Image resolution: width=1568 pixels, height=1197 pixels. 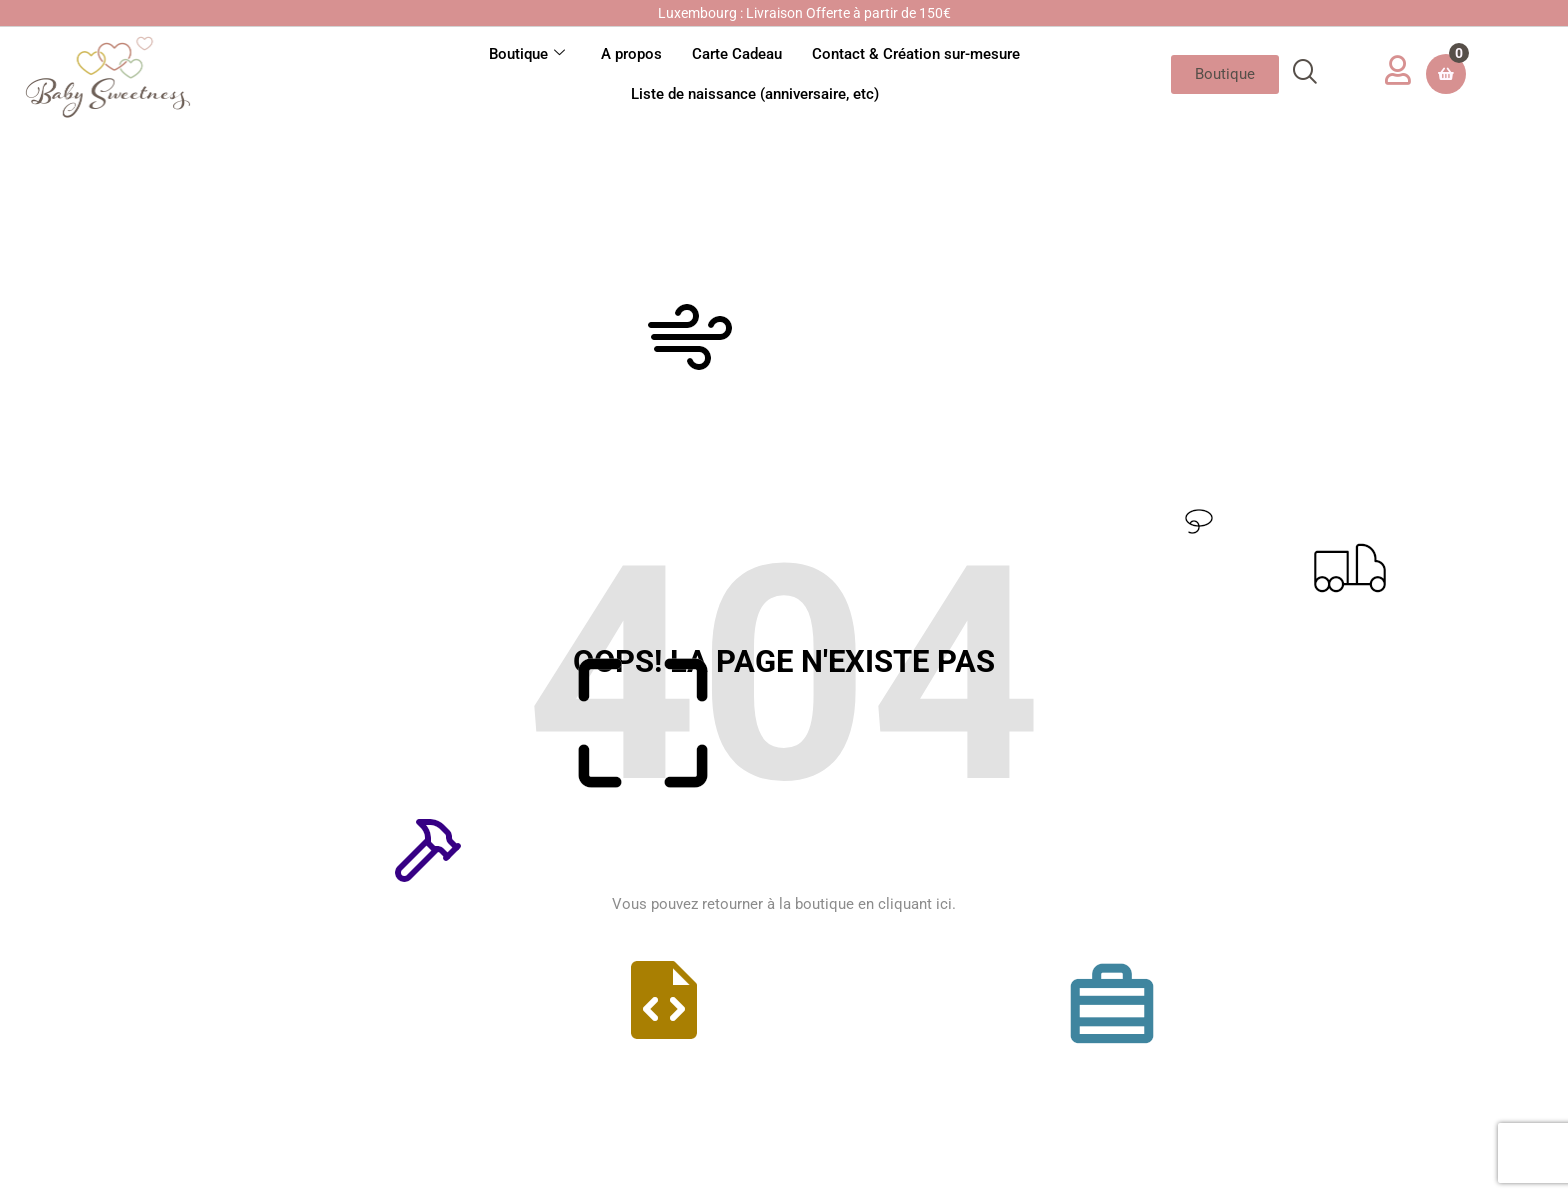 What do you see at coordinates (664, 1000) in the screenshot?
I see `view source code file` at bounding box center [664, 1000].